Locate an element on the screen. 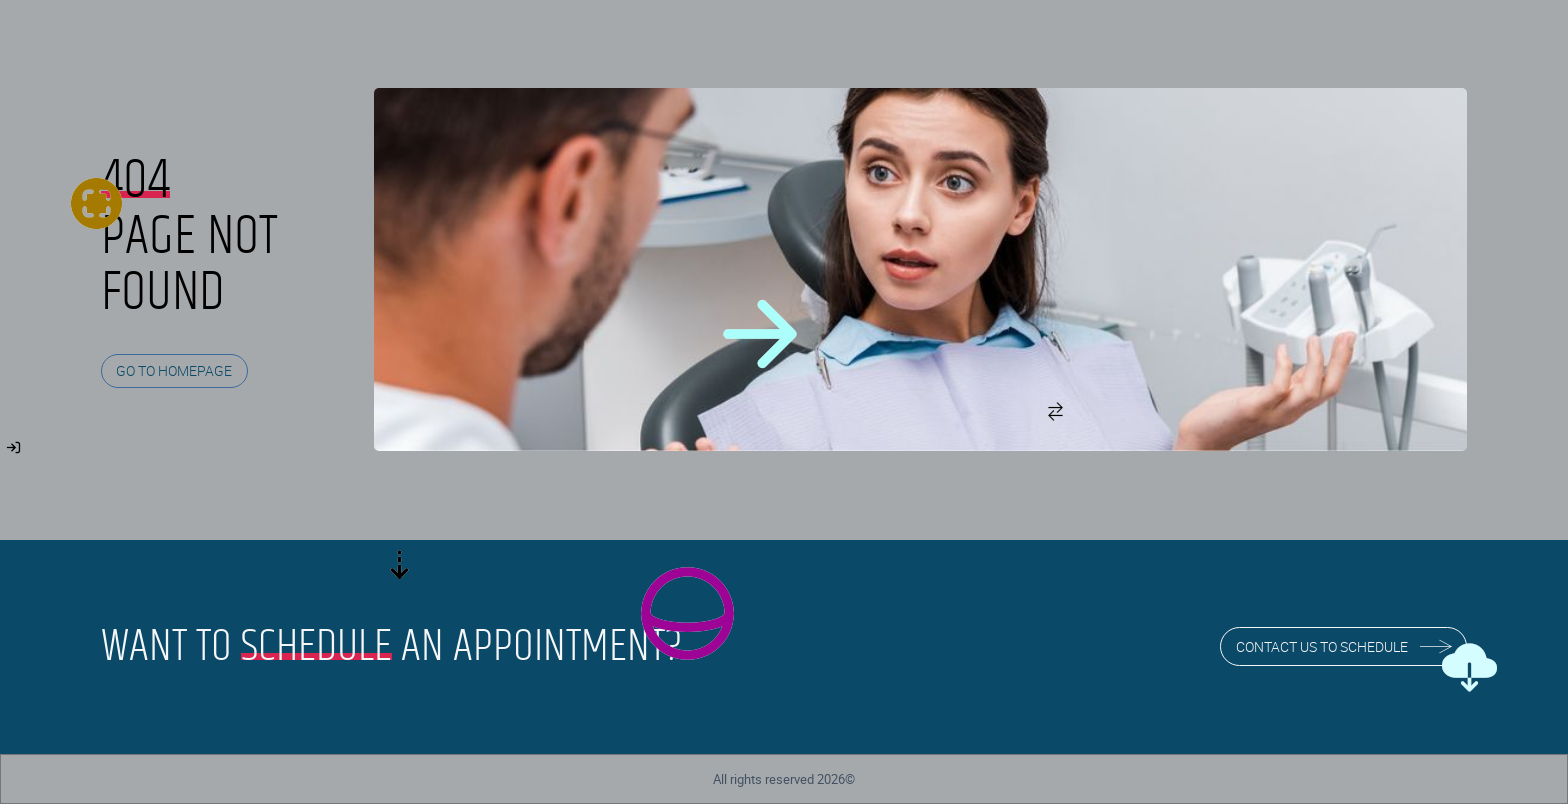  tap to scan a QR code or barcode is located at coordinates (96, 203).